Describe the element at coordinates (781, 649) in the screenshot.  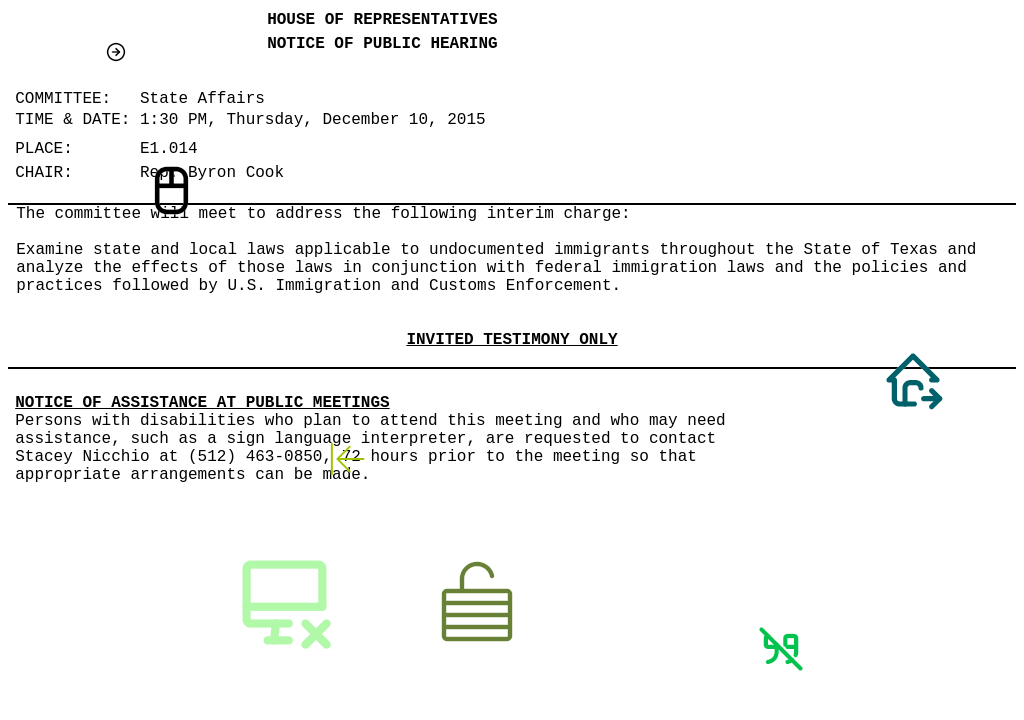
I see `disable quotation formatting` at that location.